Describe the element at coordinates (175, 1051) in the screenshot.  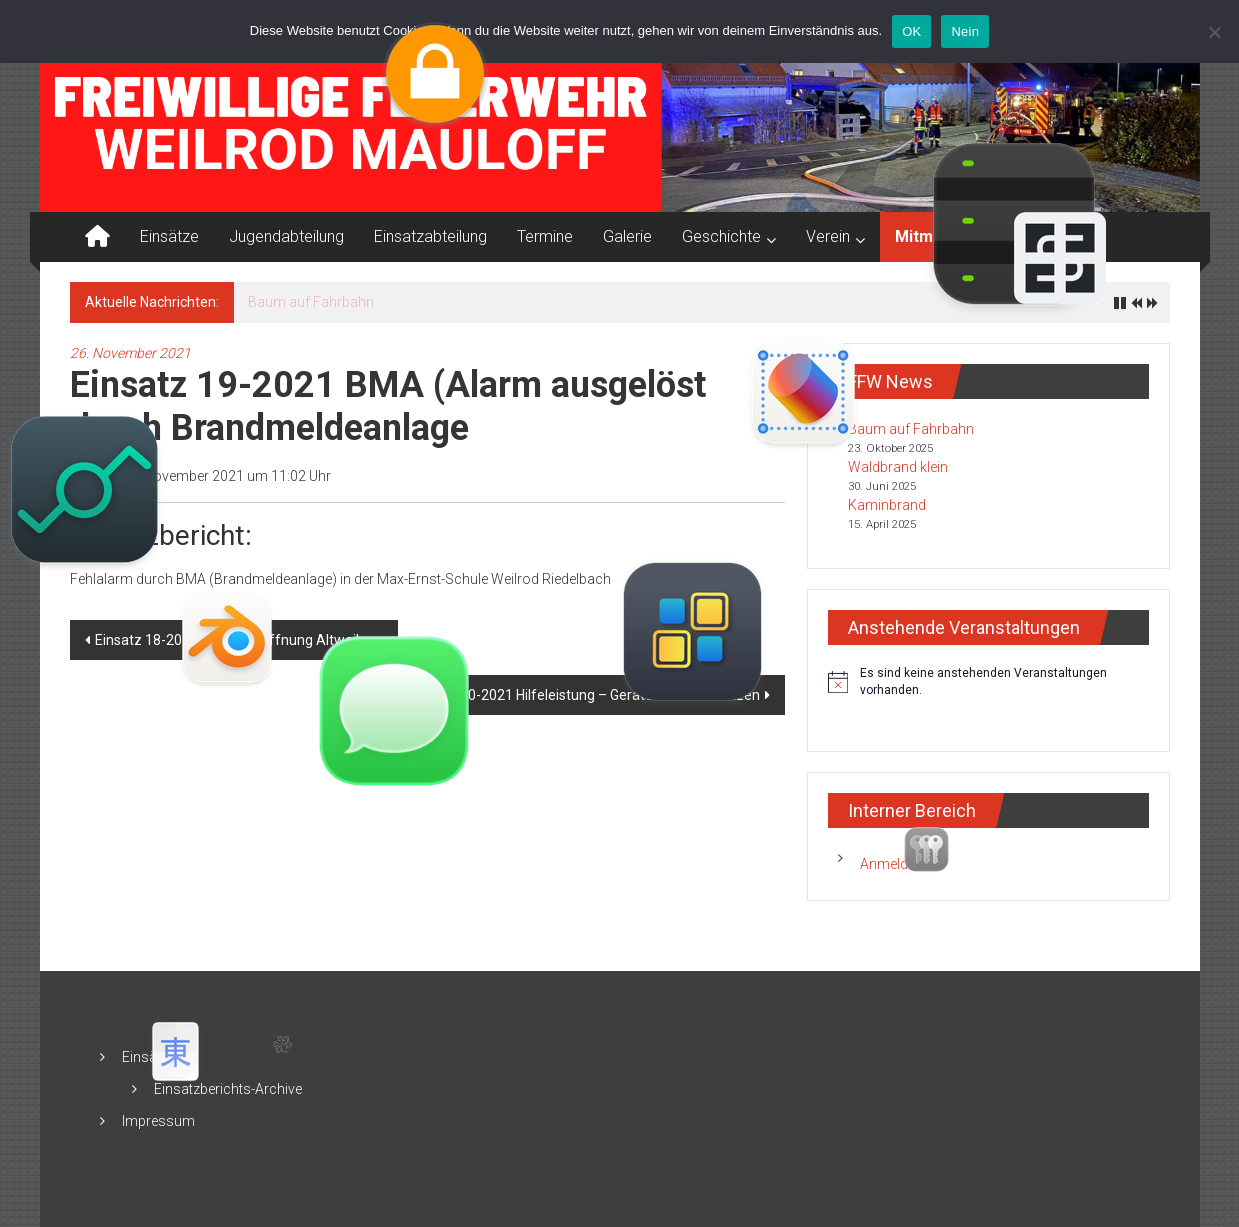
I see `launch the GNOME Mahjongg game` at that location.